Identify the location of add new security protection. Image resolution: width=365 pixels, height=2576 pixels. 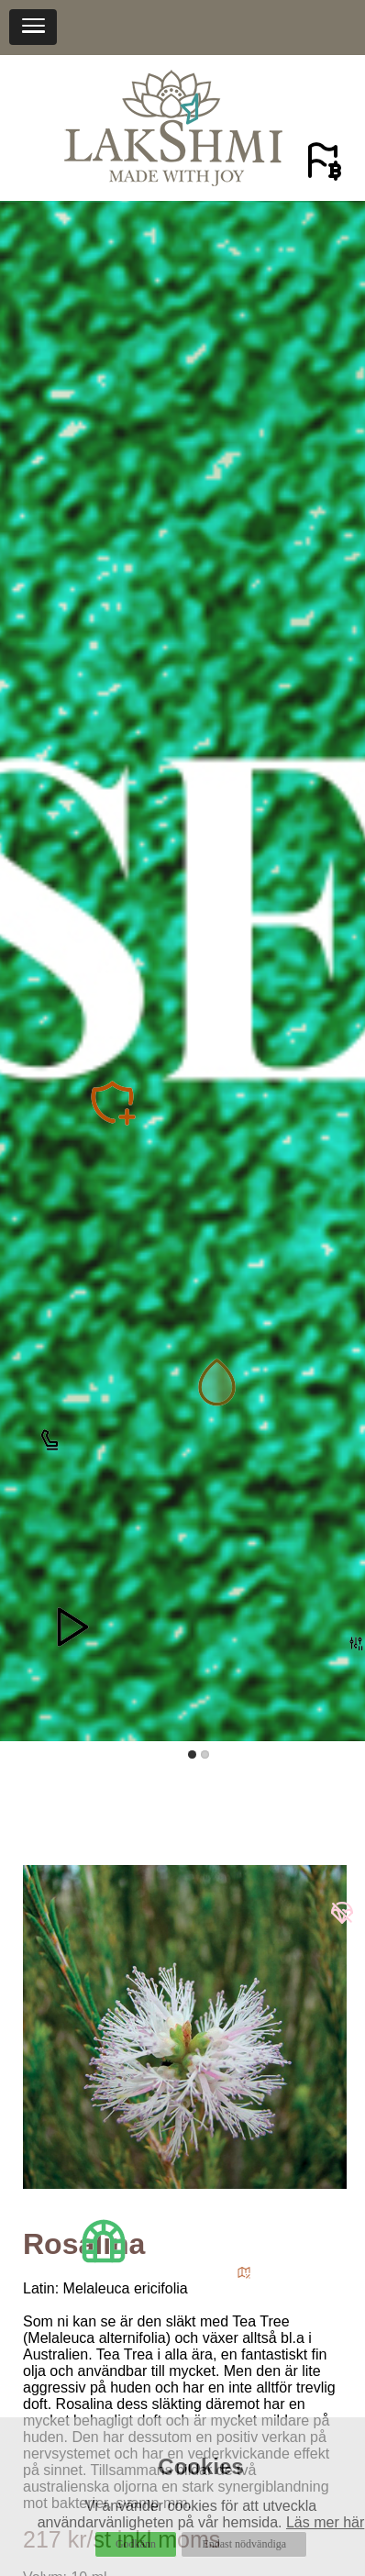
(112, 1102).